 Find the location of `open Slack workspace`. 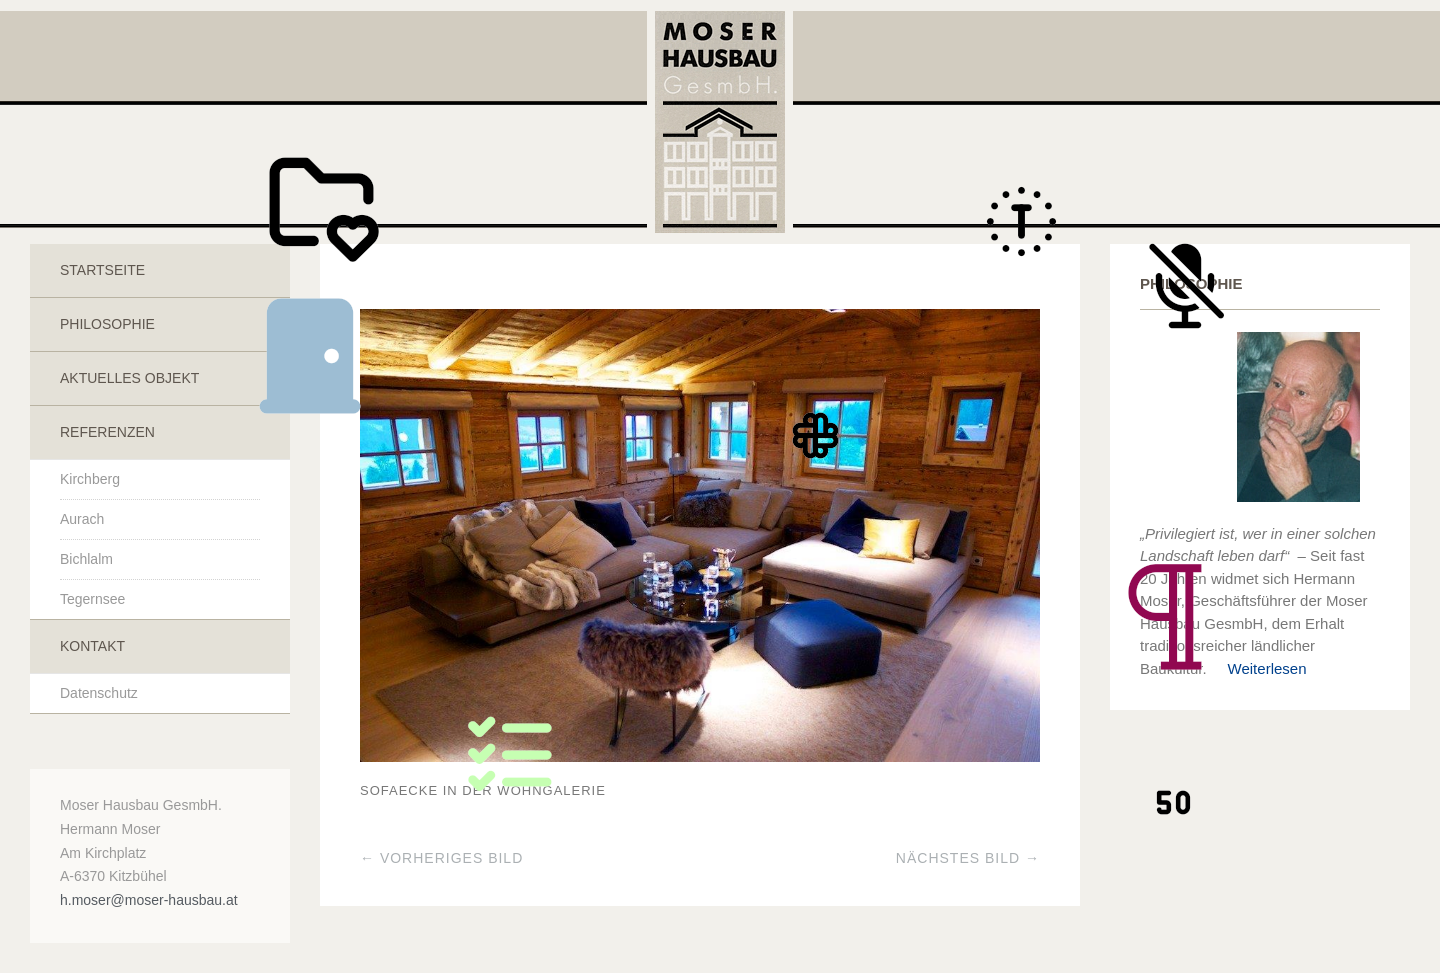

open Slack workspace is located at coordinates (815, 435).